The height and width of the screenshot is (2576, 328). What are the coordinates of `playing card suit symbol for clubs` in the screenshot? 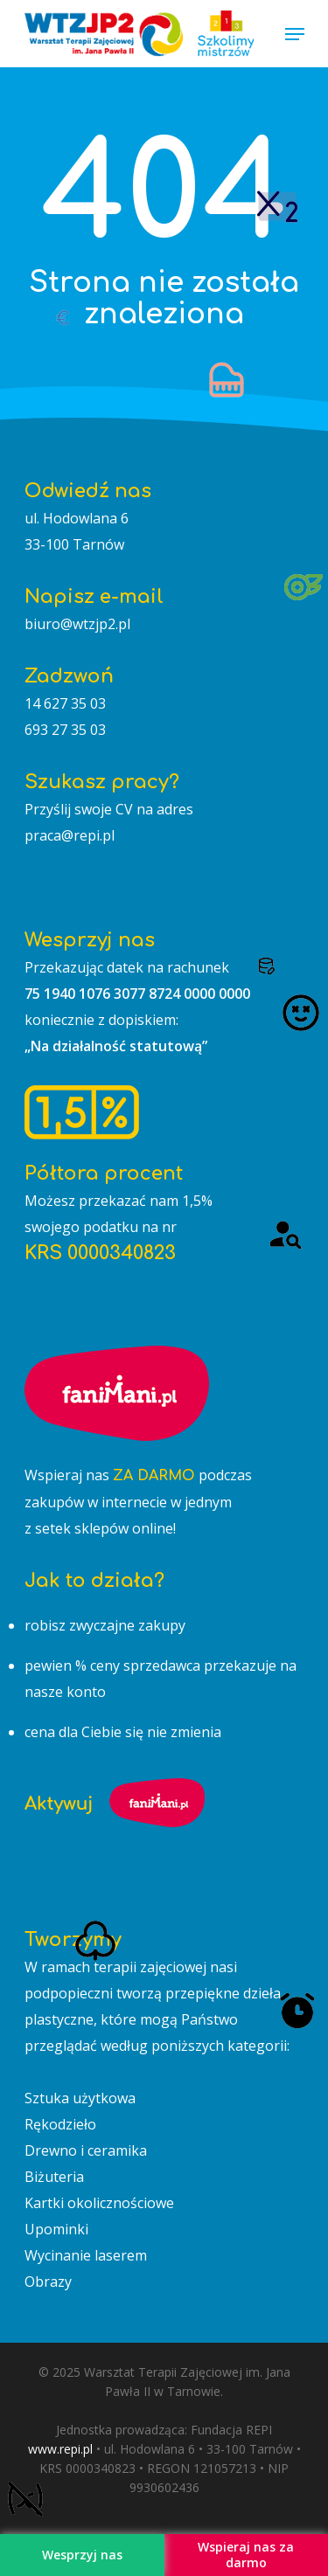 It's located at (95, 1941).